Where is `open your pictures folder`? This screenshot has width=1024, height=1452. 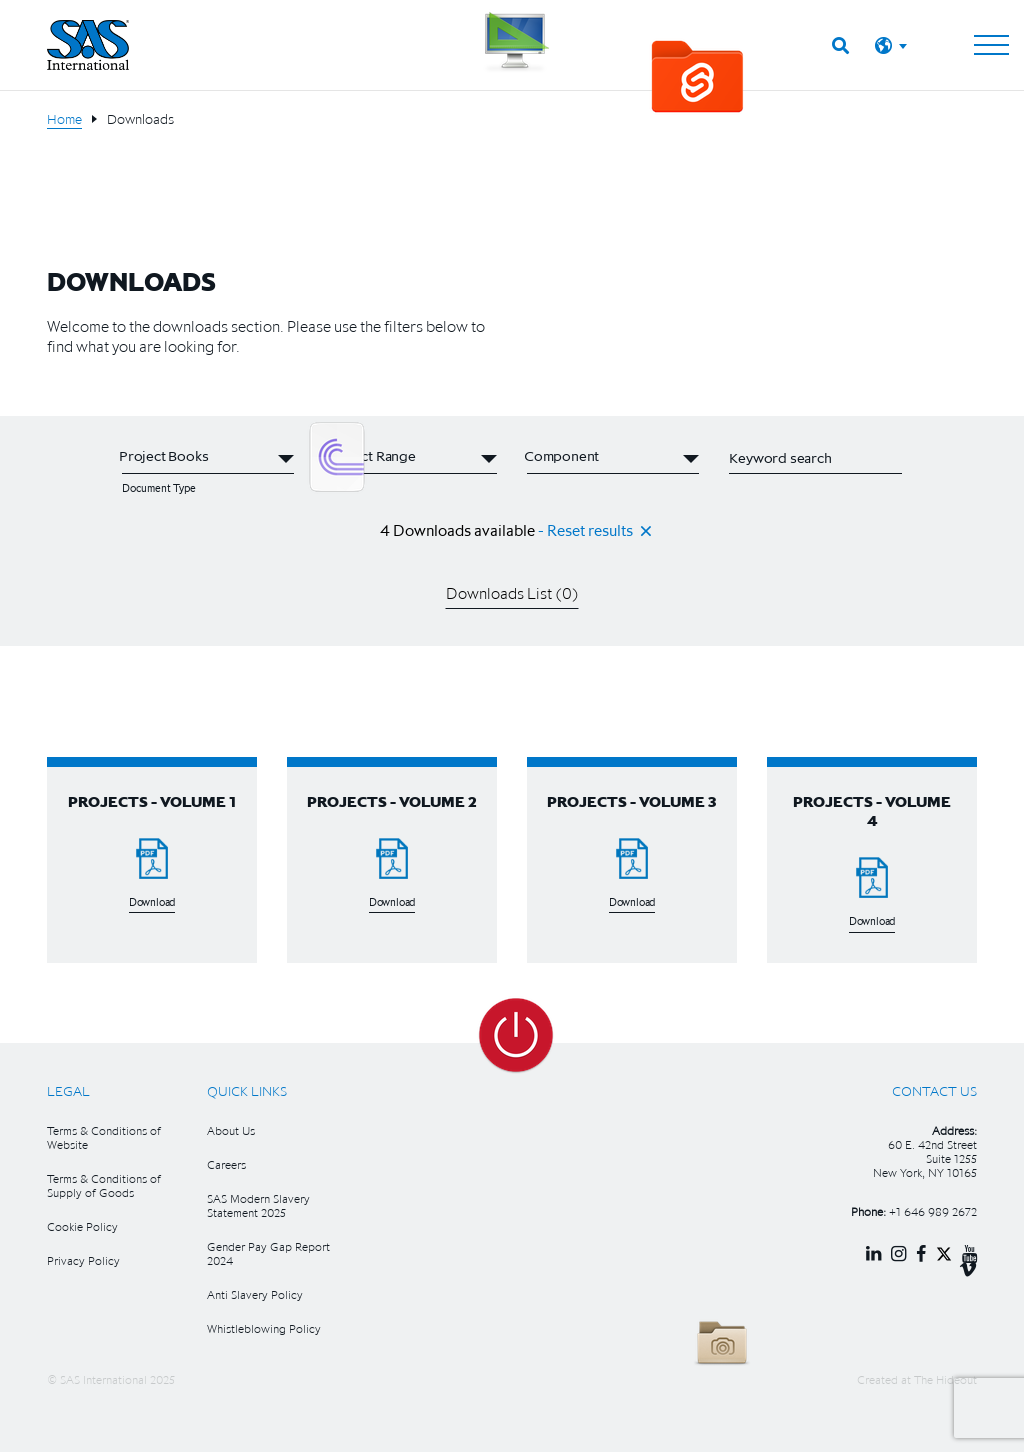 open your pictures folder is located at coordinates (722, 1345).